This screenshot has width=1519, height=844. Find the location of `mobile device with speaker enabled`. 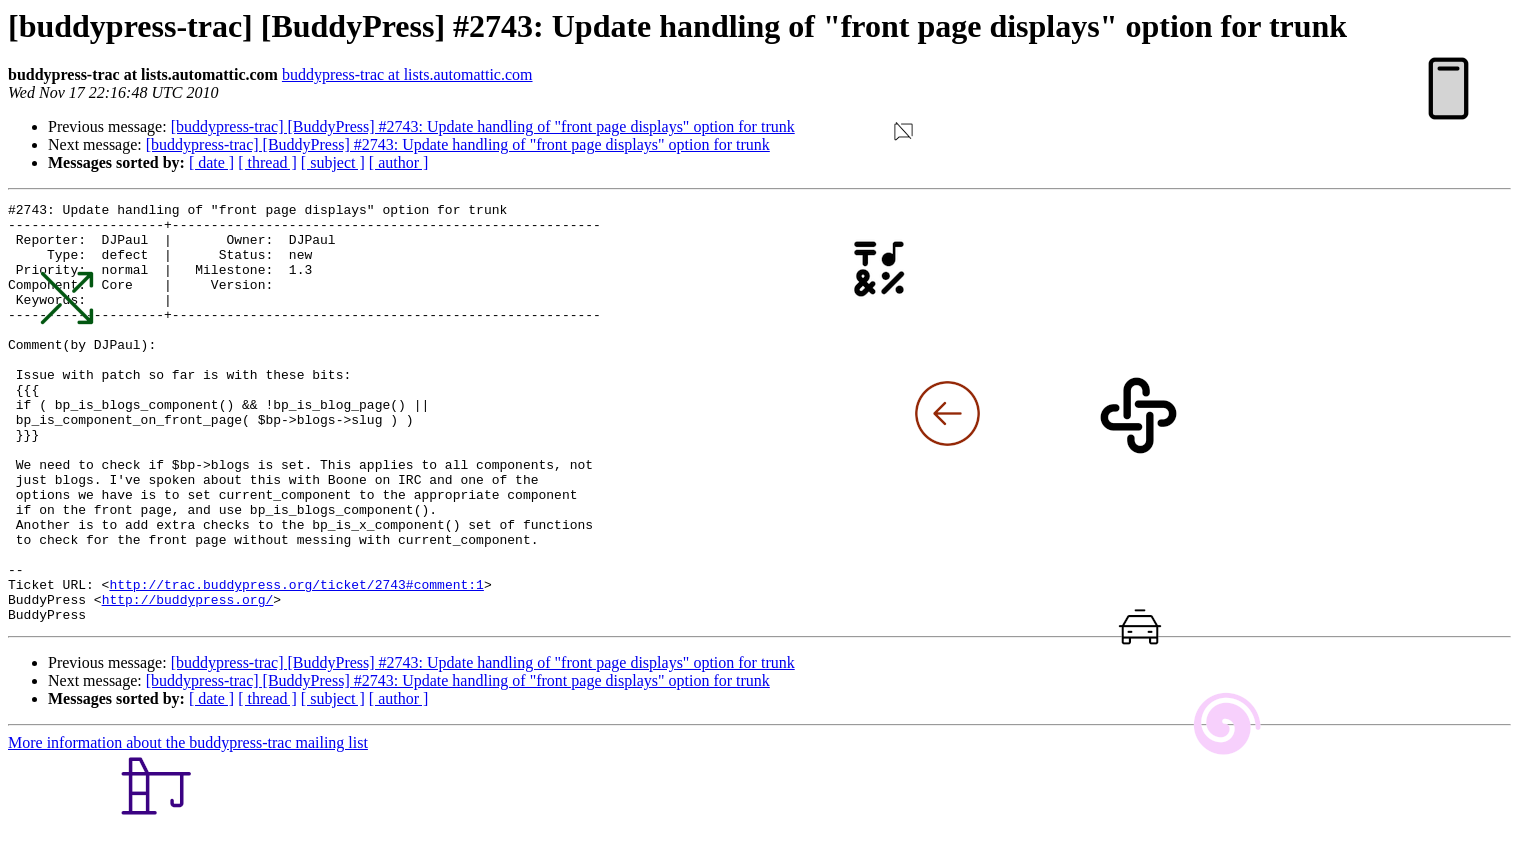

mobile device with speaker enabled is located at coordinates (1448, 88).